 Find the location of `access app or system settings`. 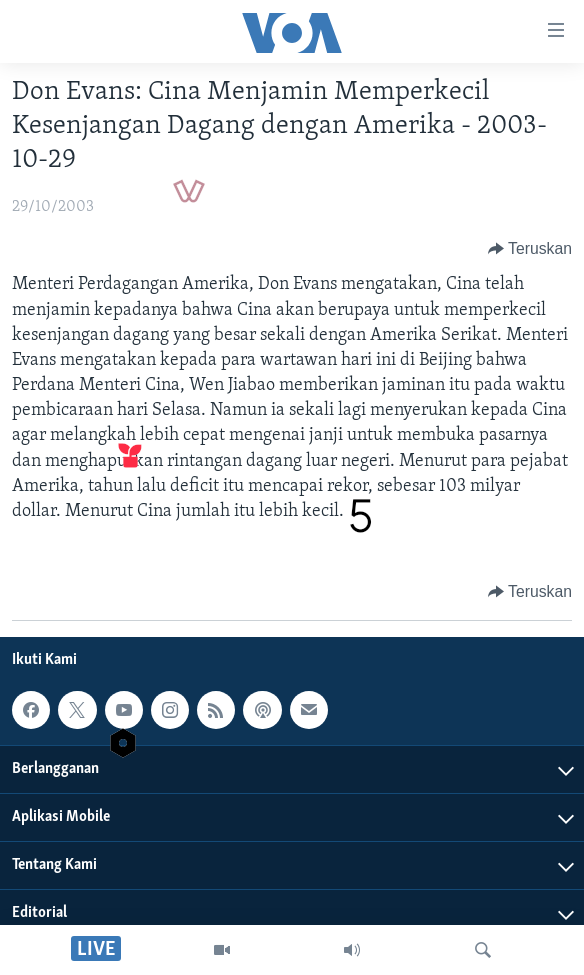

access app or system settings is located at coordinates (123, 743).